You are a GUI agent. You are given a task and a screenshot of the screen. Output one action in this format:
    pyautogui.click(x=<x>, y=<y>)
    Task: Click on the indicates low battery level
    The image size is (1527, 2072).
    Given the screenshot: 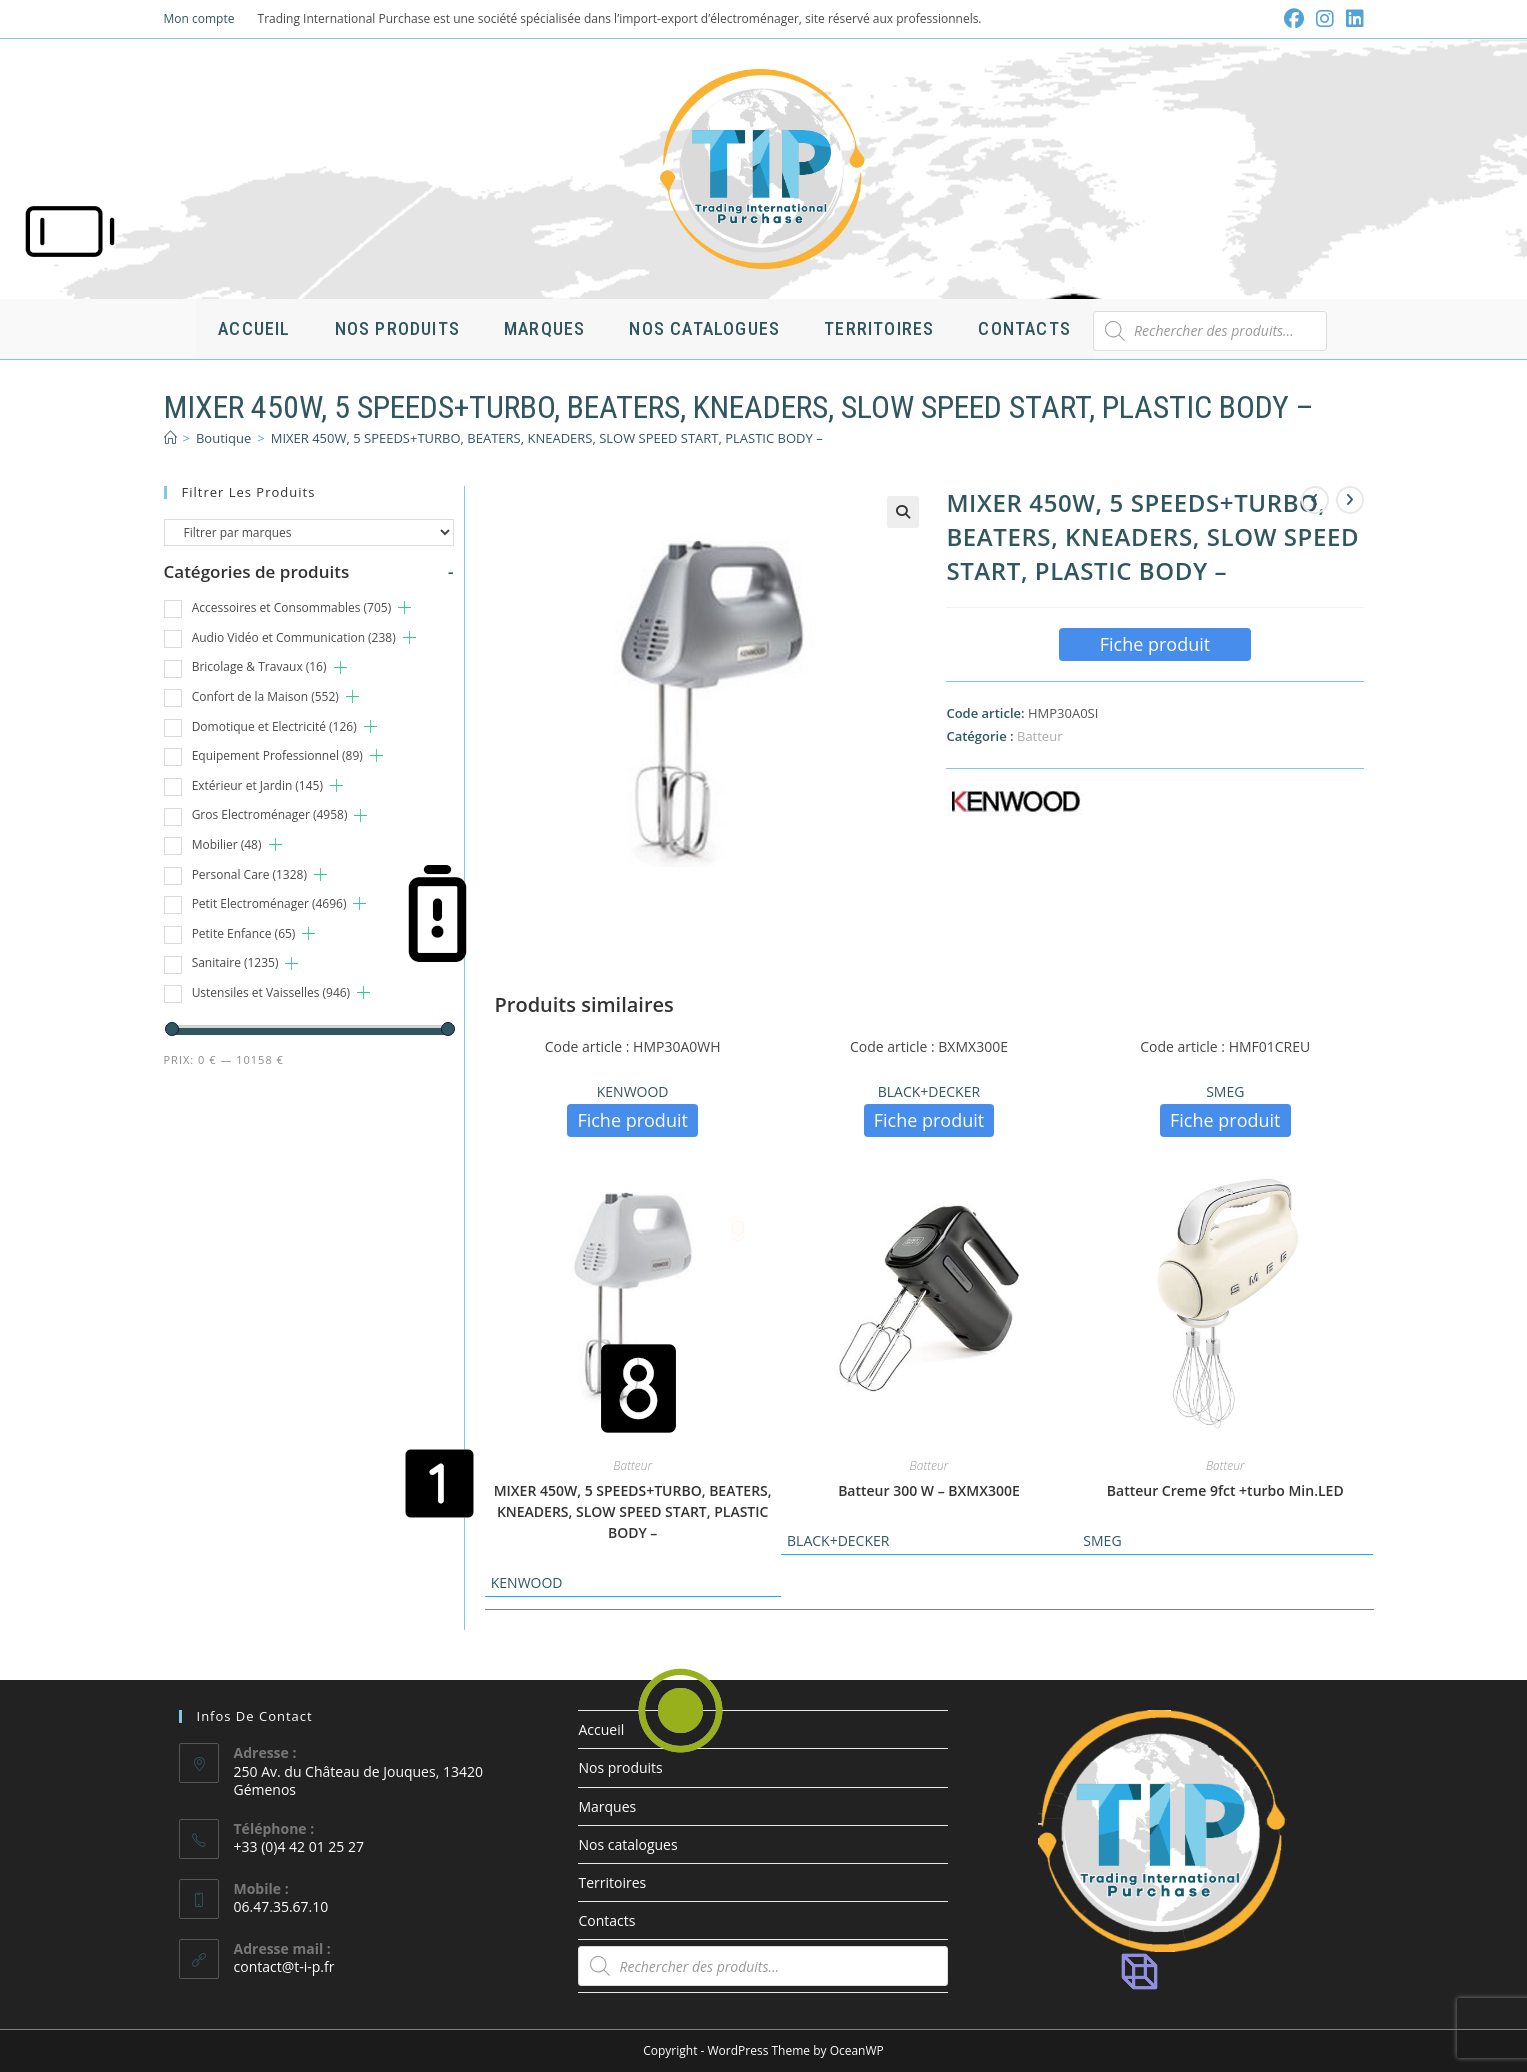 What is the action you would take?
    pyautogui.click(x=68, y=231)
    